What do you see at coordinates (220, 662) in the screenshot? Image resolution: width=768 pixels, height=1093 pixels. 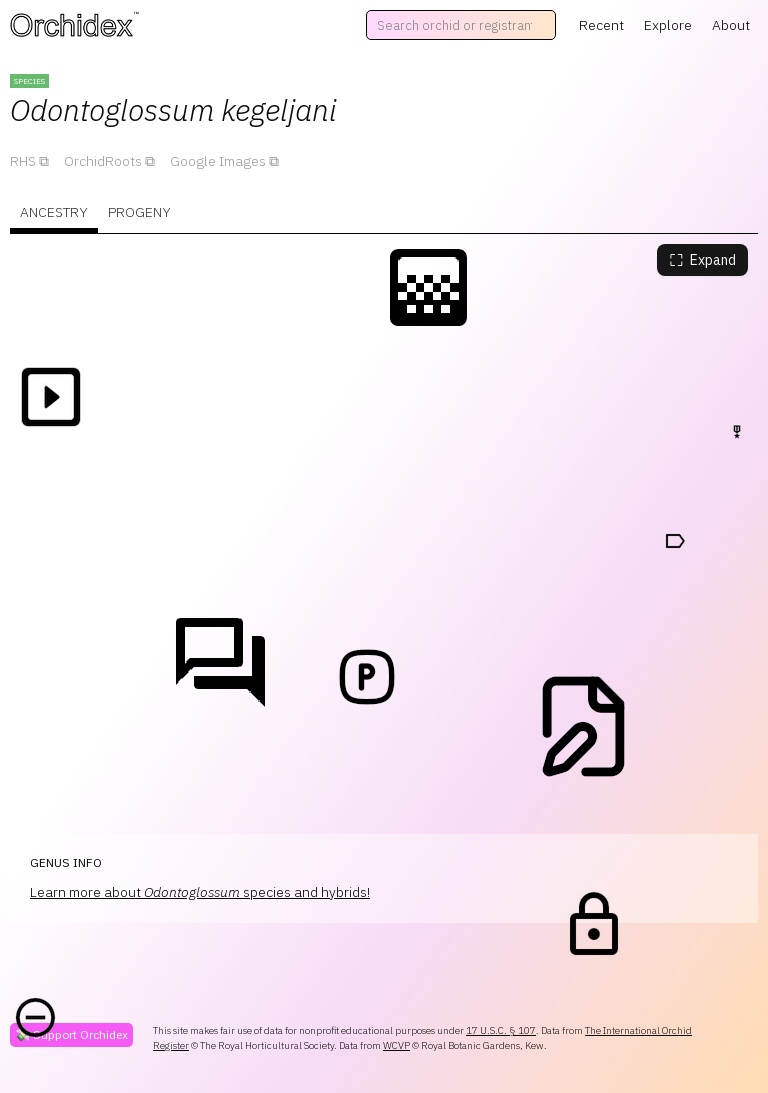 I see `open discussion forum or community chat` at bounding box center [220, 662].